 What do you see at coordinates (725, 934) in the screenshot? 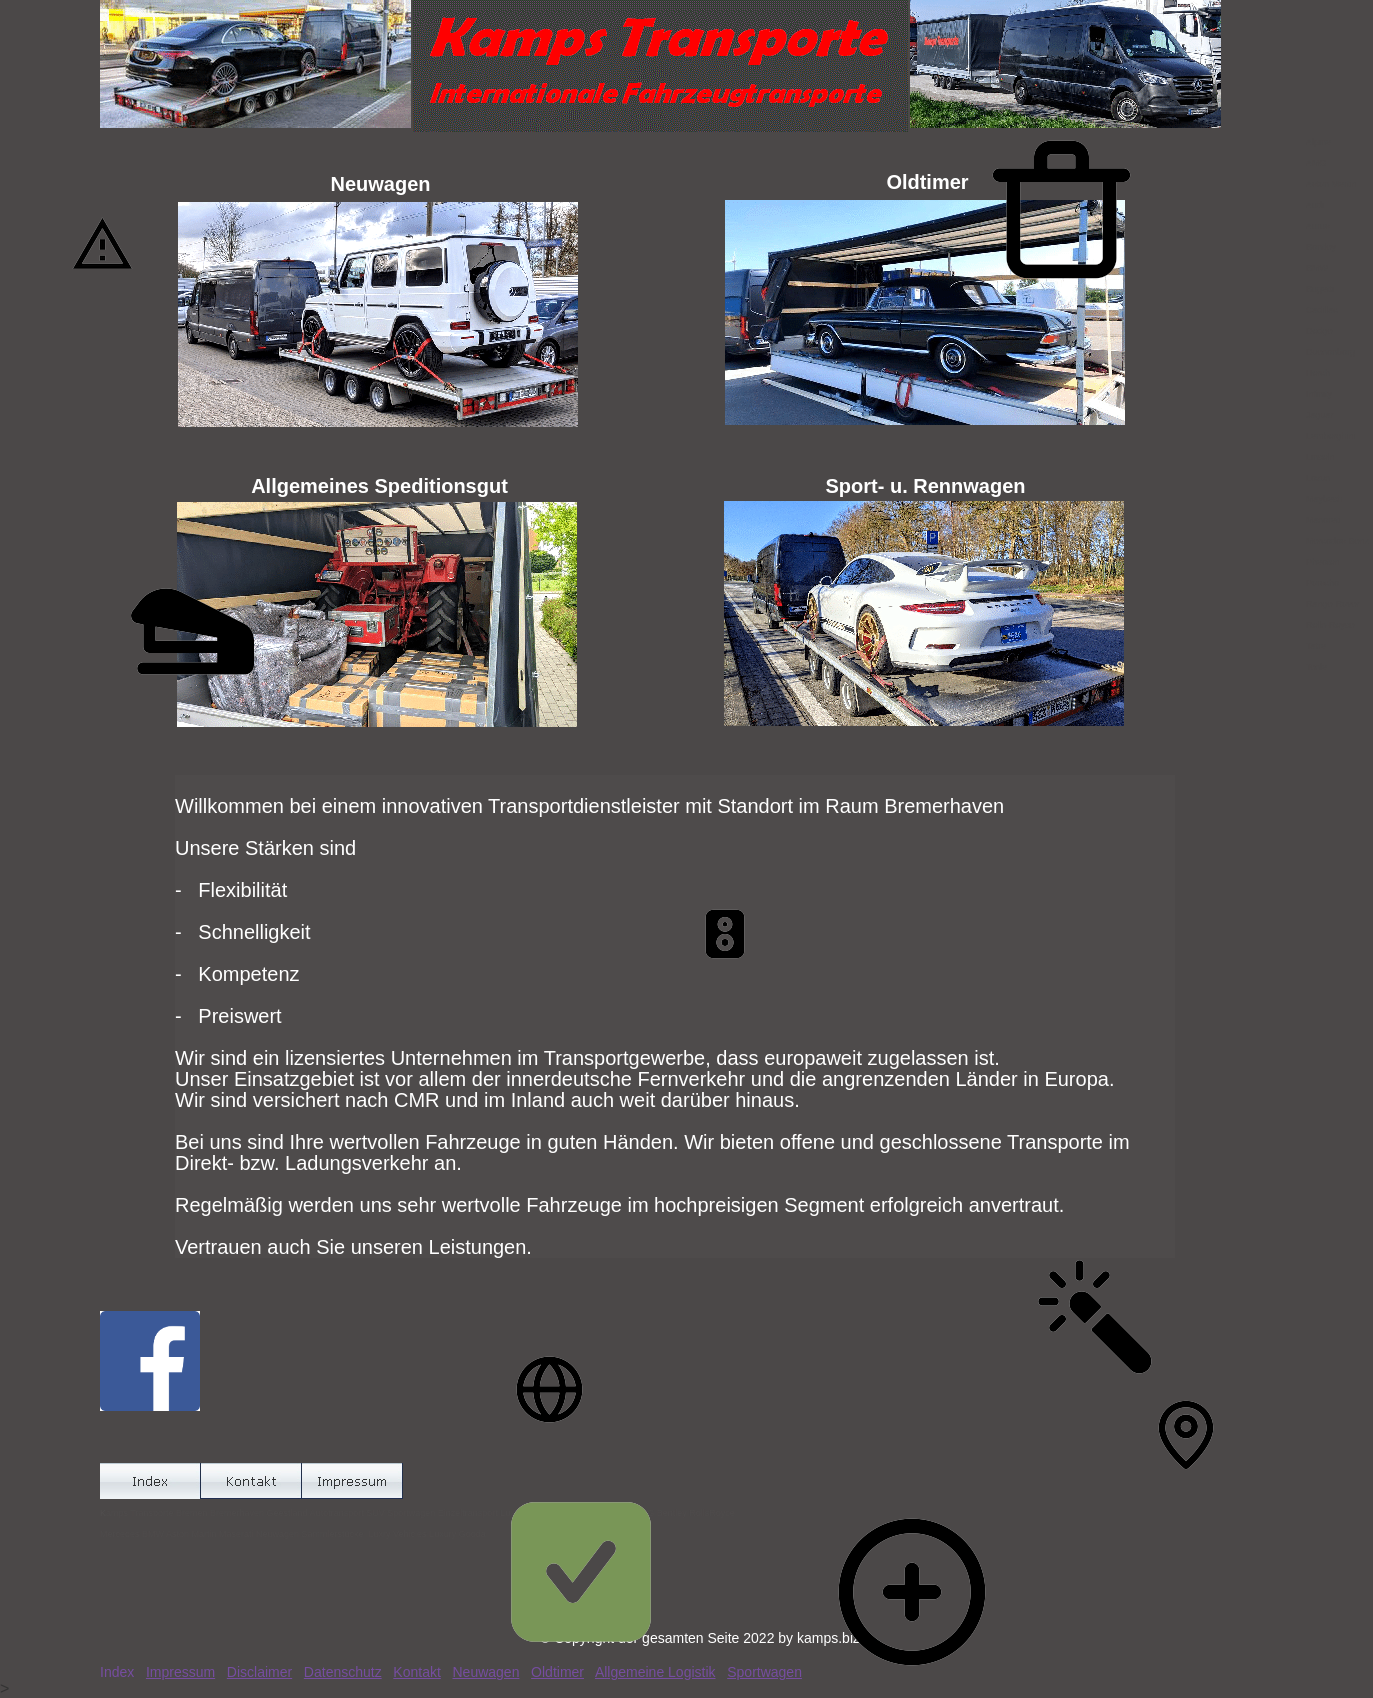
I see `adjust speaker or audio output settings` at bounding box center [725, 934].